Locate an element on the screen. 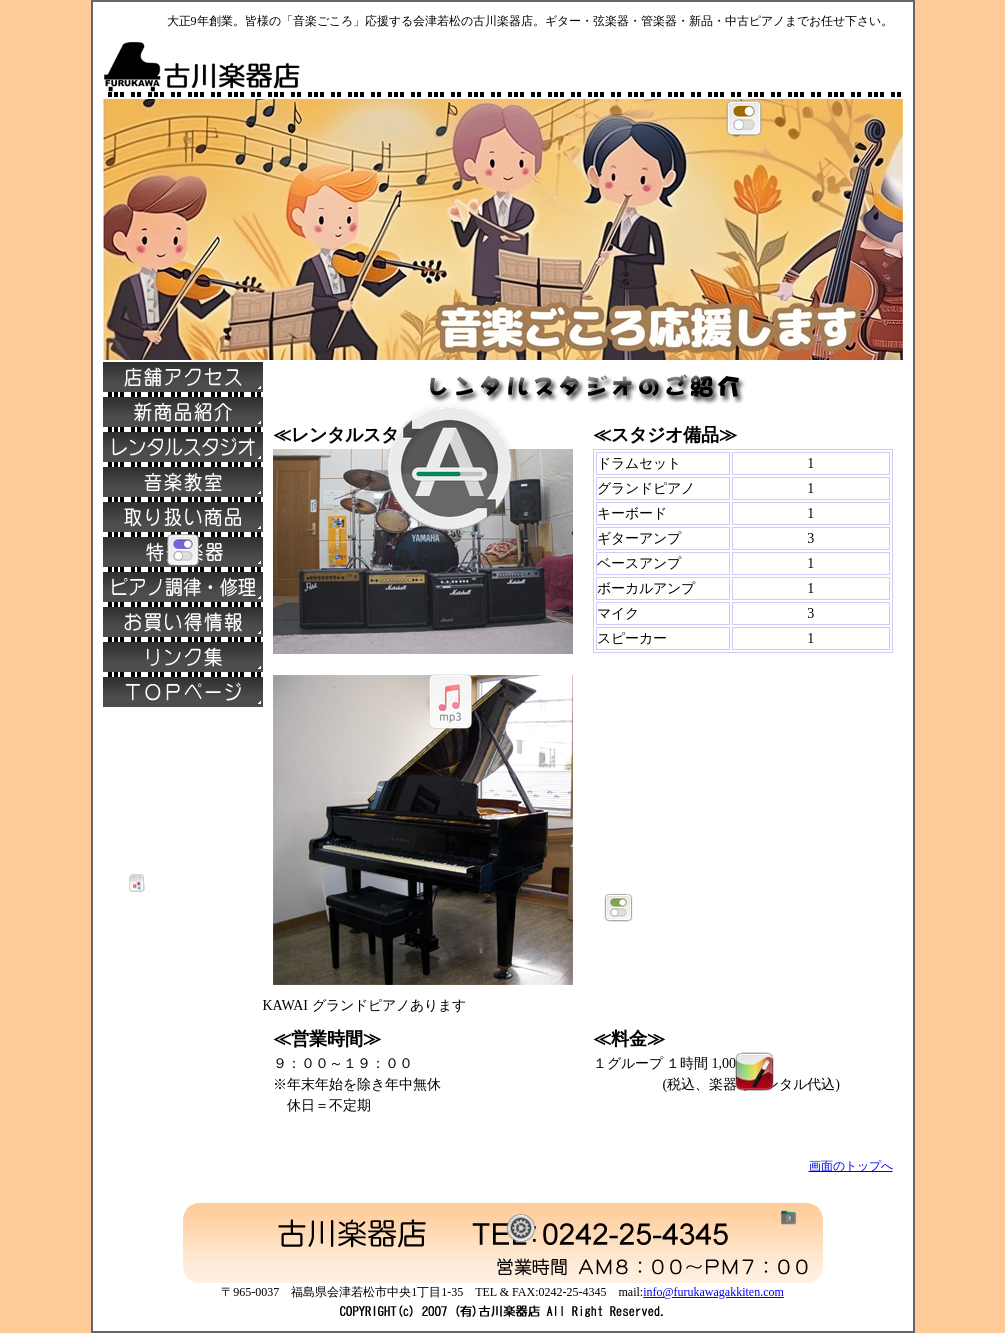 This screenshot has width=1005, height=1333. access your templates folder is located at coordinates (788, 1217).